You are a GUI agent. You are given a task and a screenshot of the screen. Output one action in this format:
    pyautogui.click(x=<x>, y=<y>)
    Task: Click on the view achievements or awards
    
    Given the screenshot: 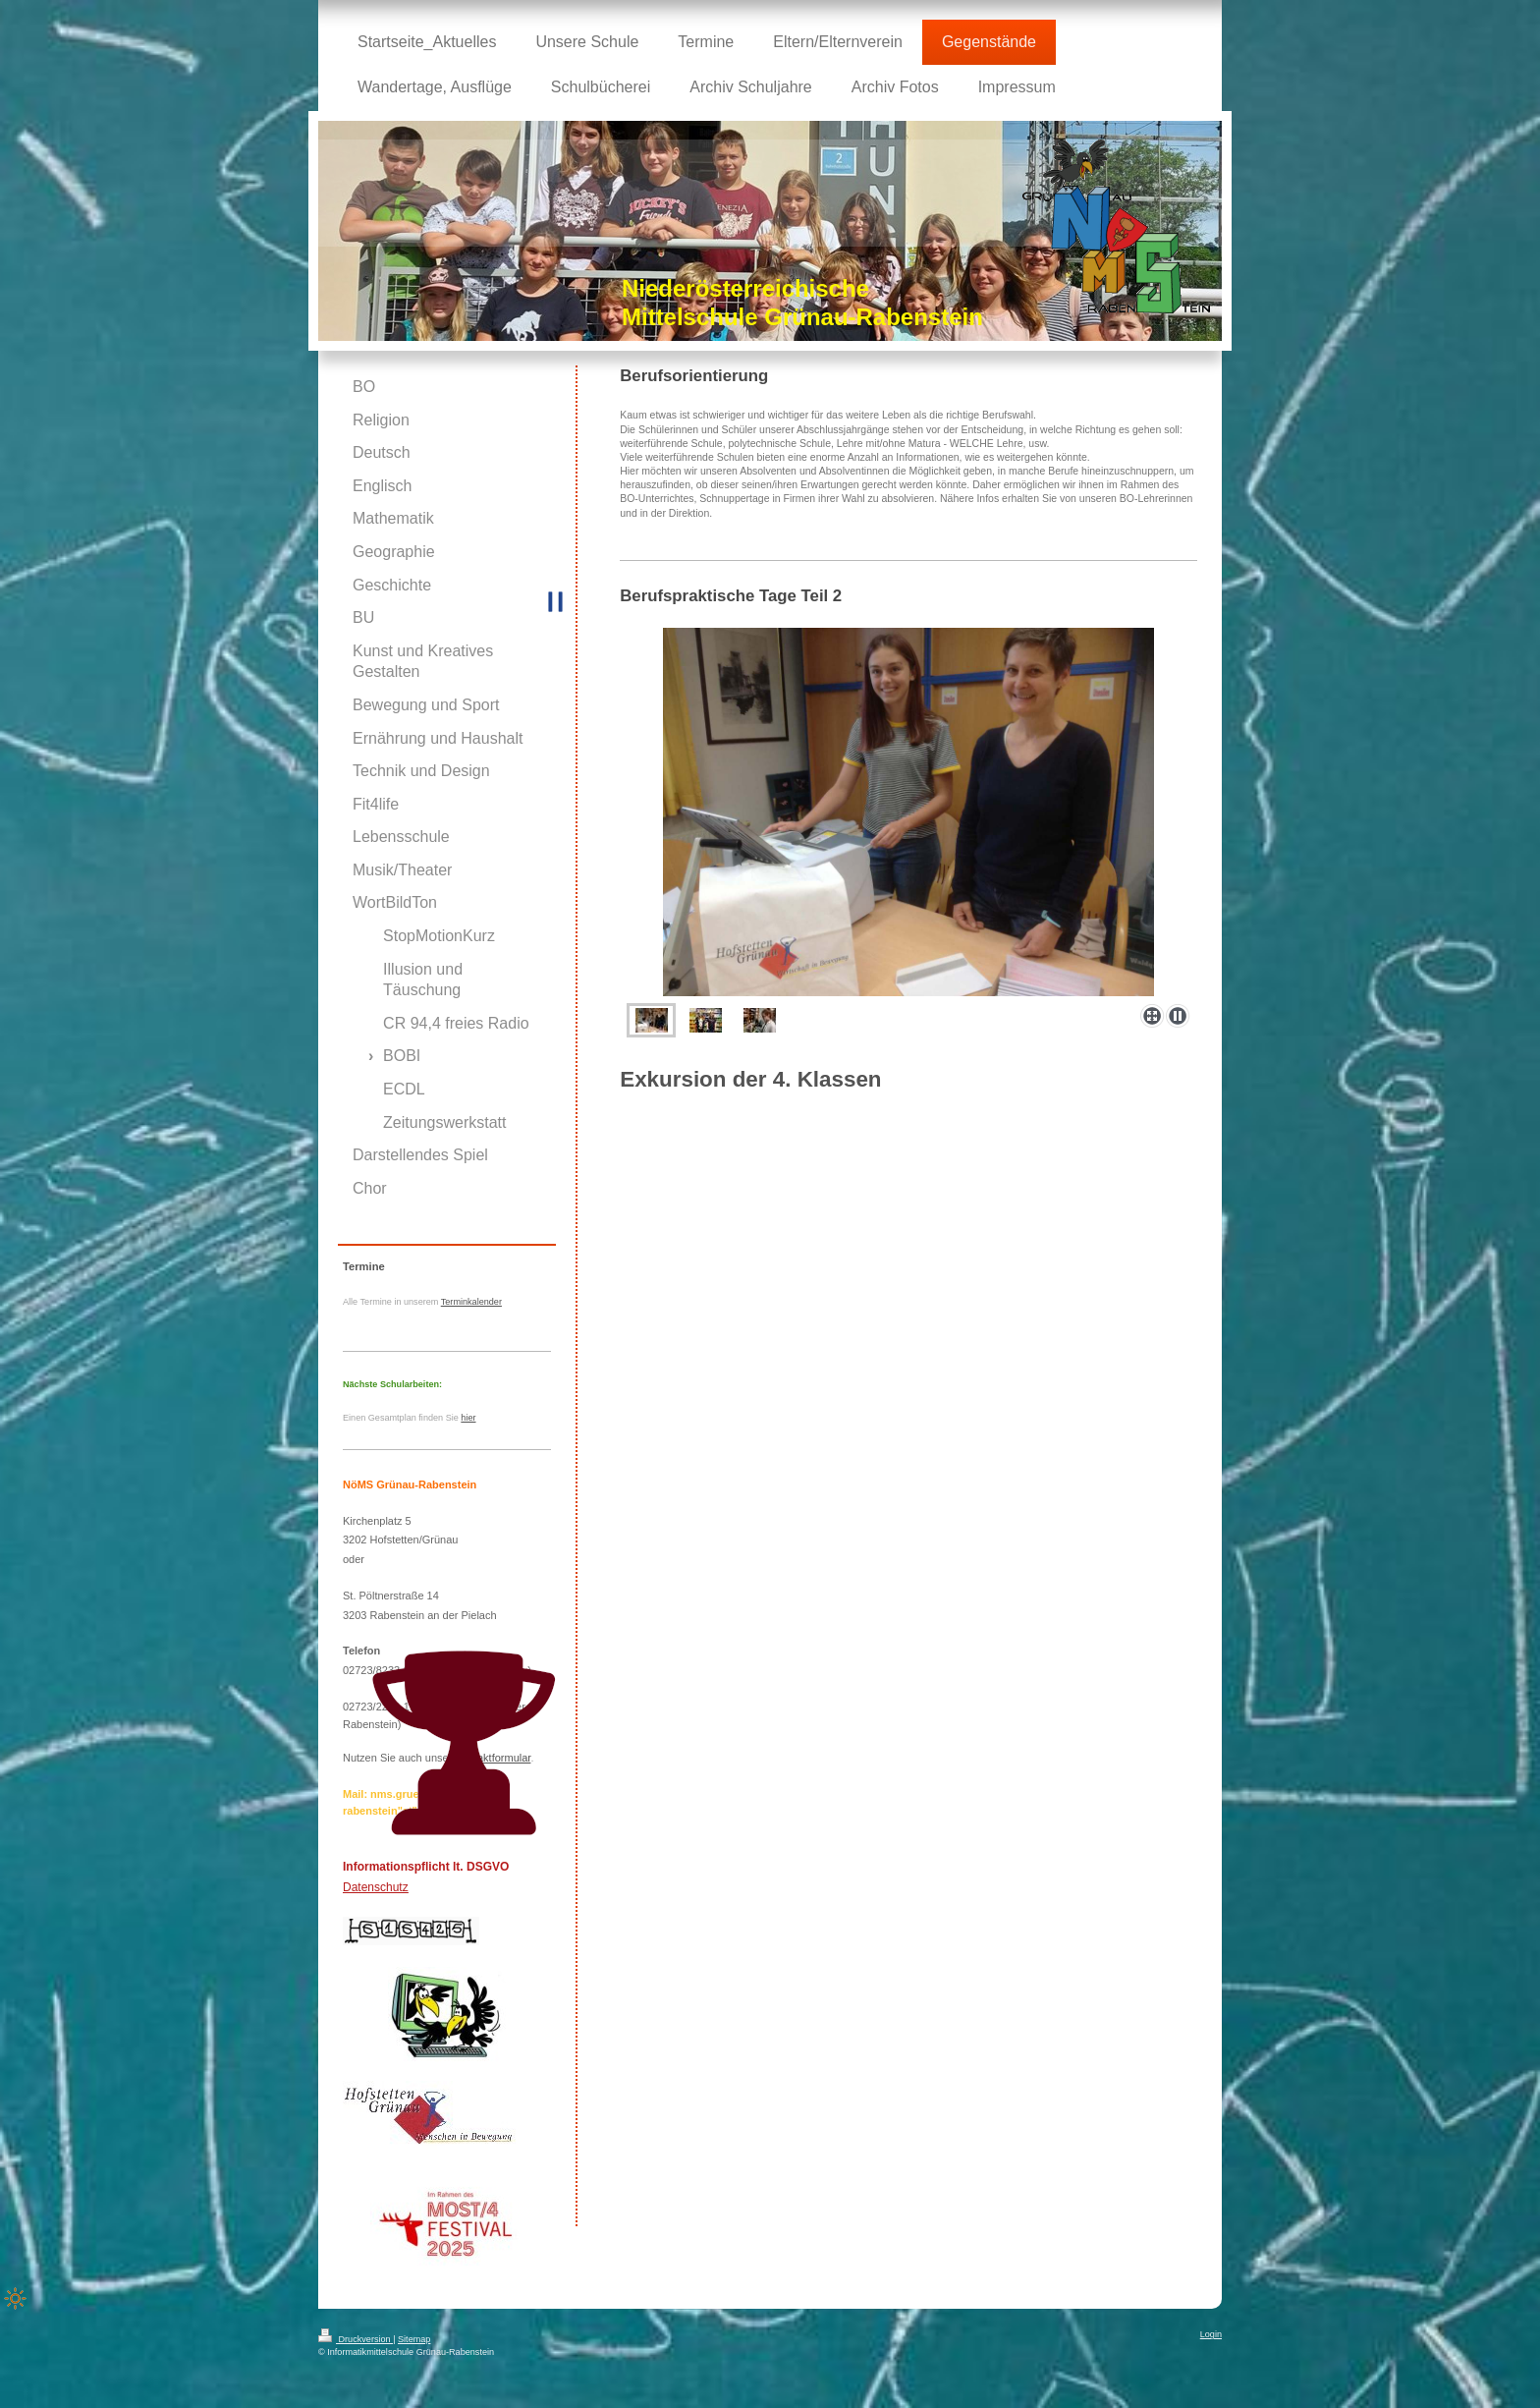 What is the action you would take?
    pyautogui.click(x=465, y=1743)
    